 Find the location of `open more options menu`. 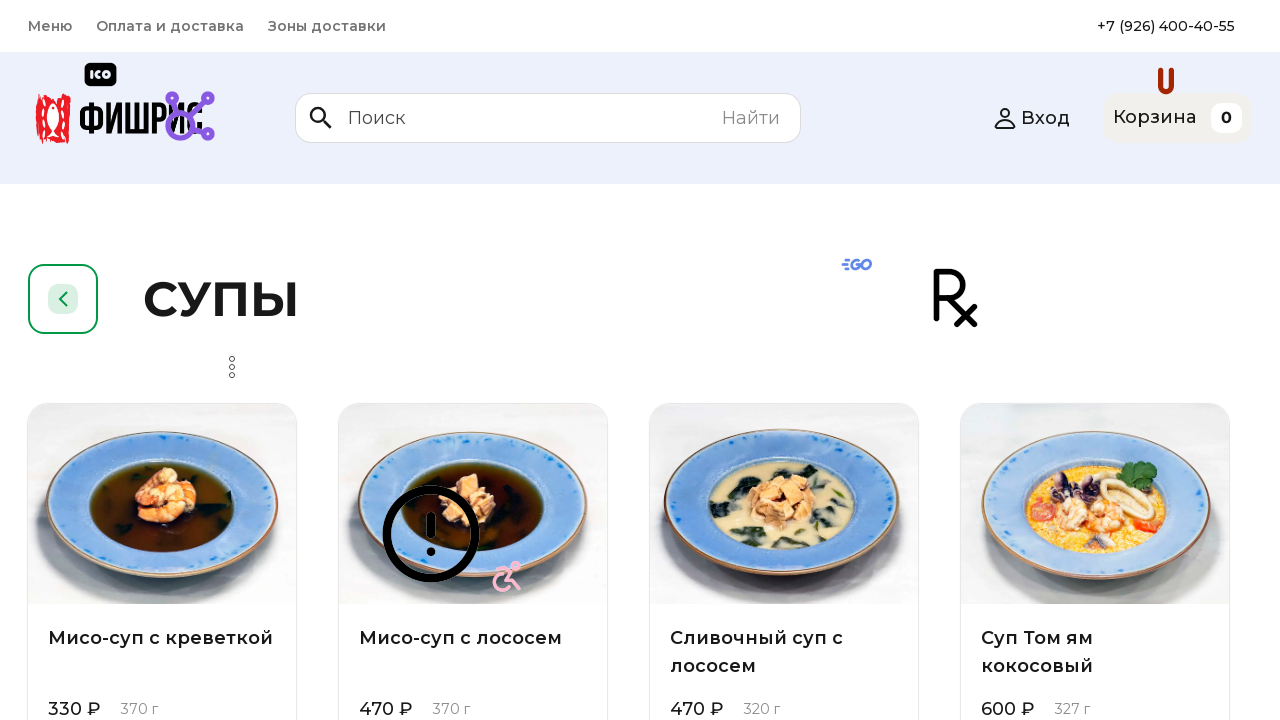

open more options menu is located at coordinates (232, 367).